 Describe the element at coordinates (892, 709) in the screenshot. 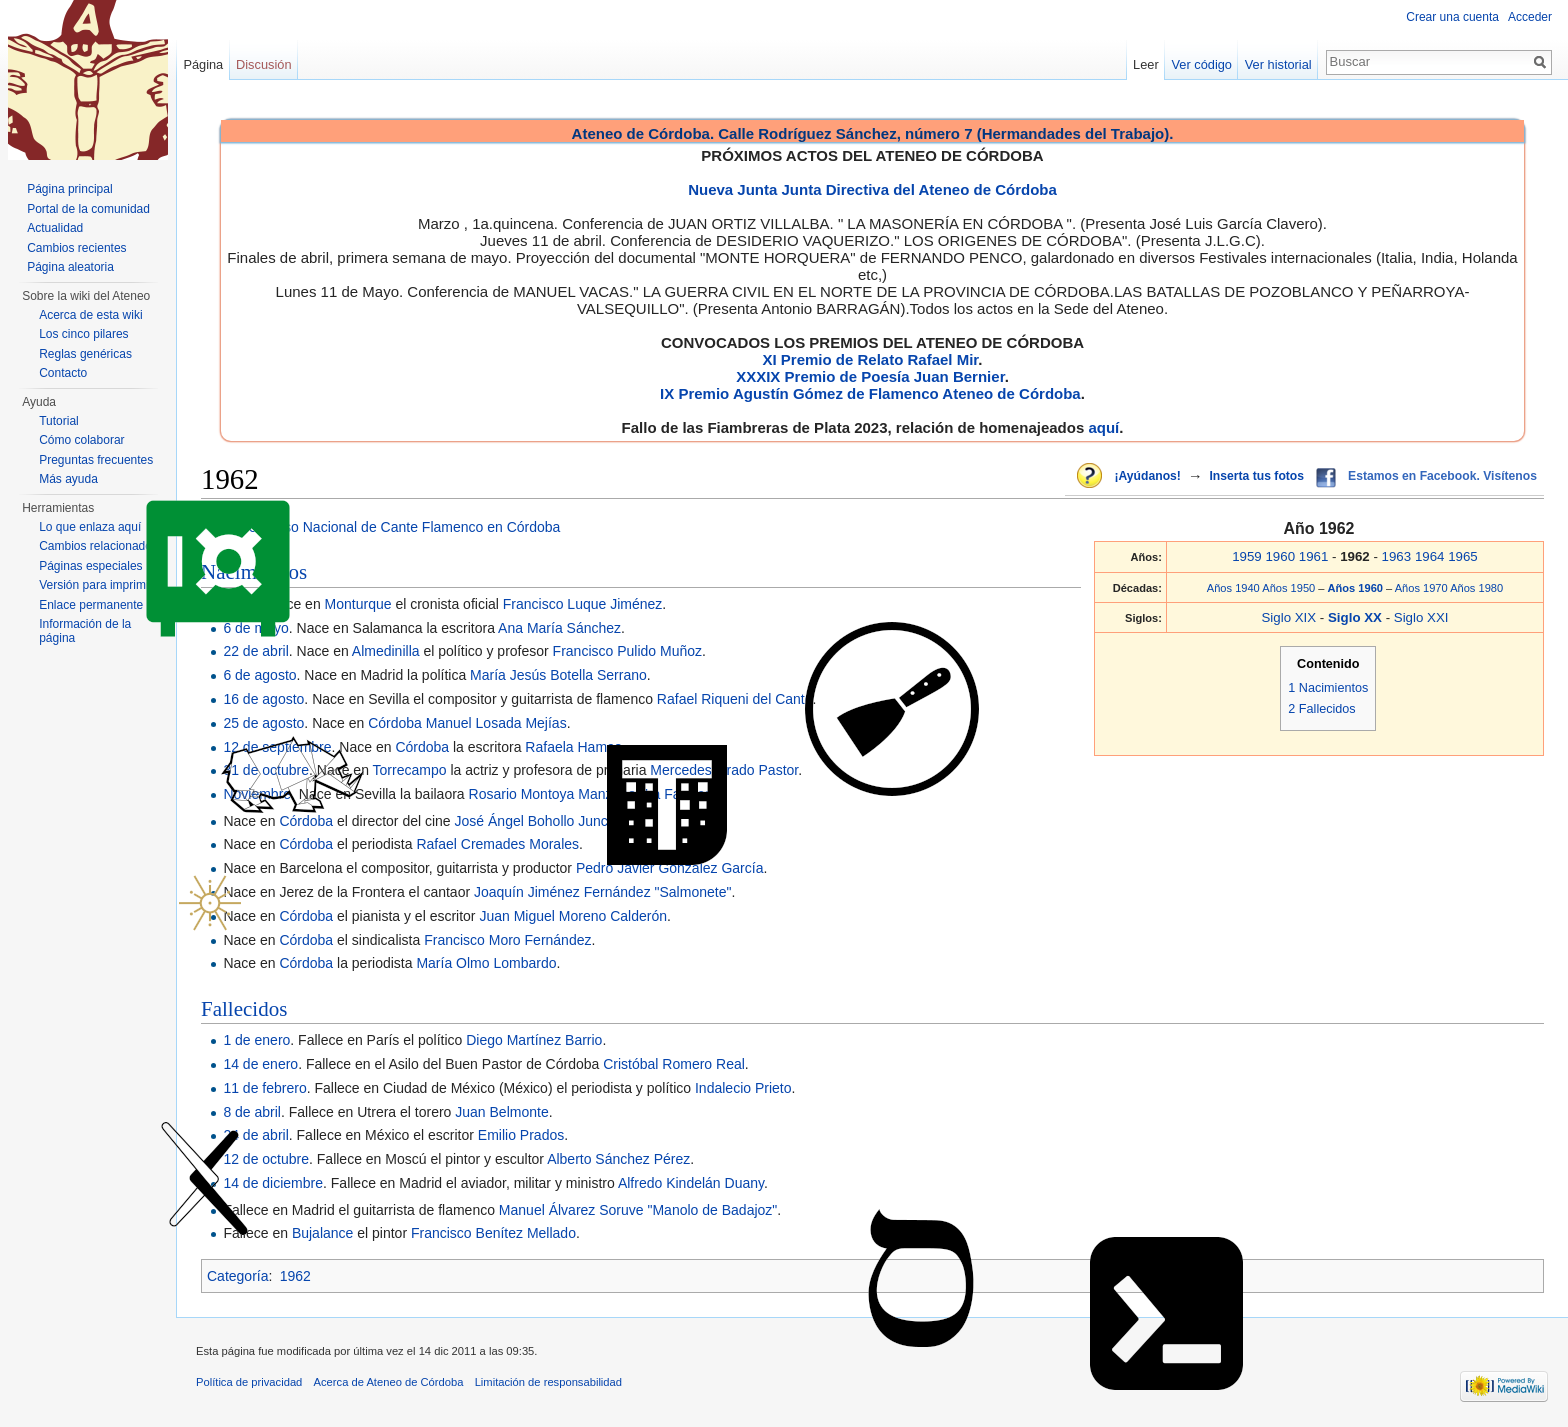

I see `Scrapy web scraping framework logo` at that location.